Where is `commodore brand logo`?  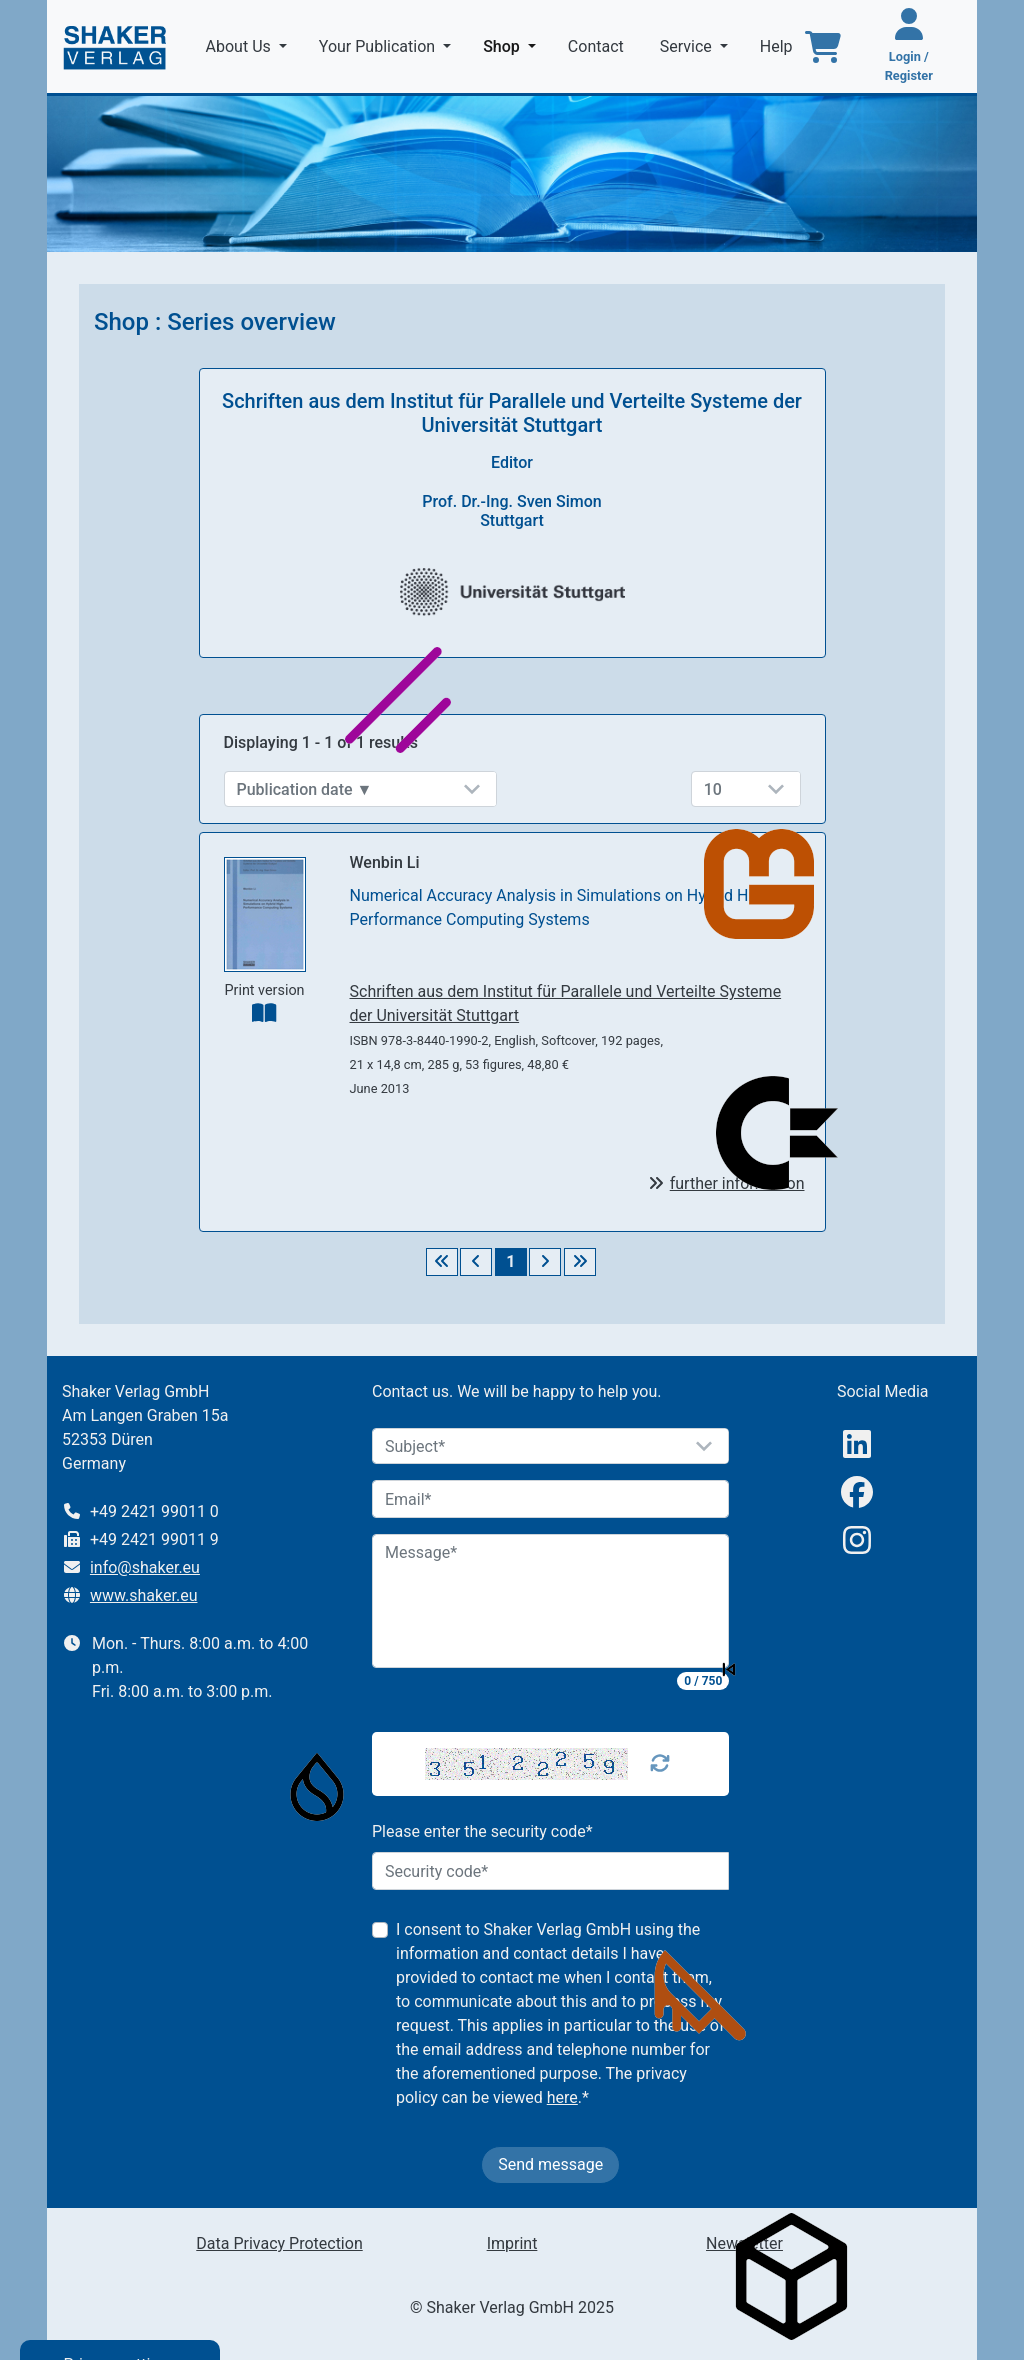
commodore brand logo is located at coordinates (777, 1133).